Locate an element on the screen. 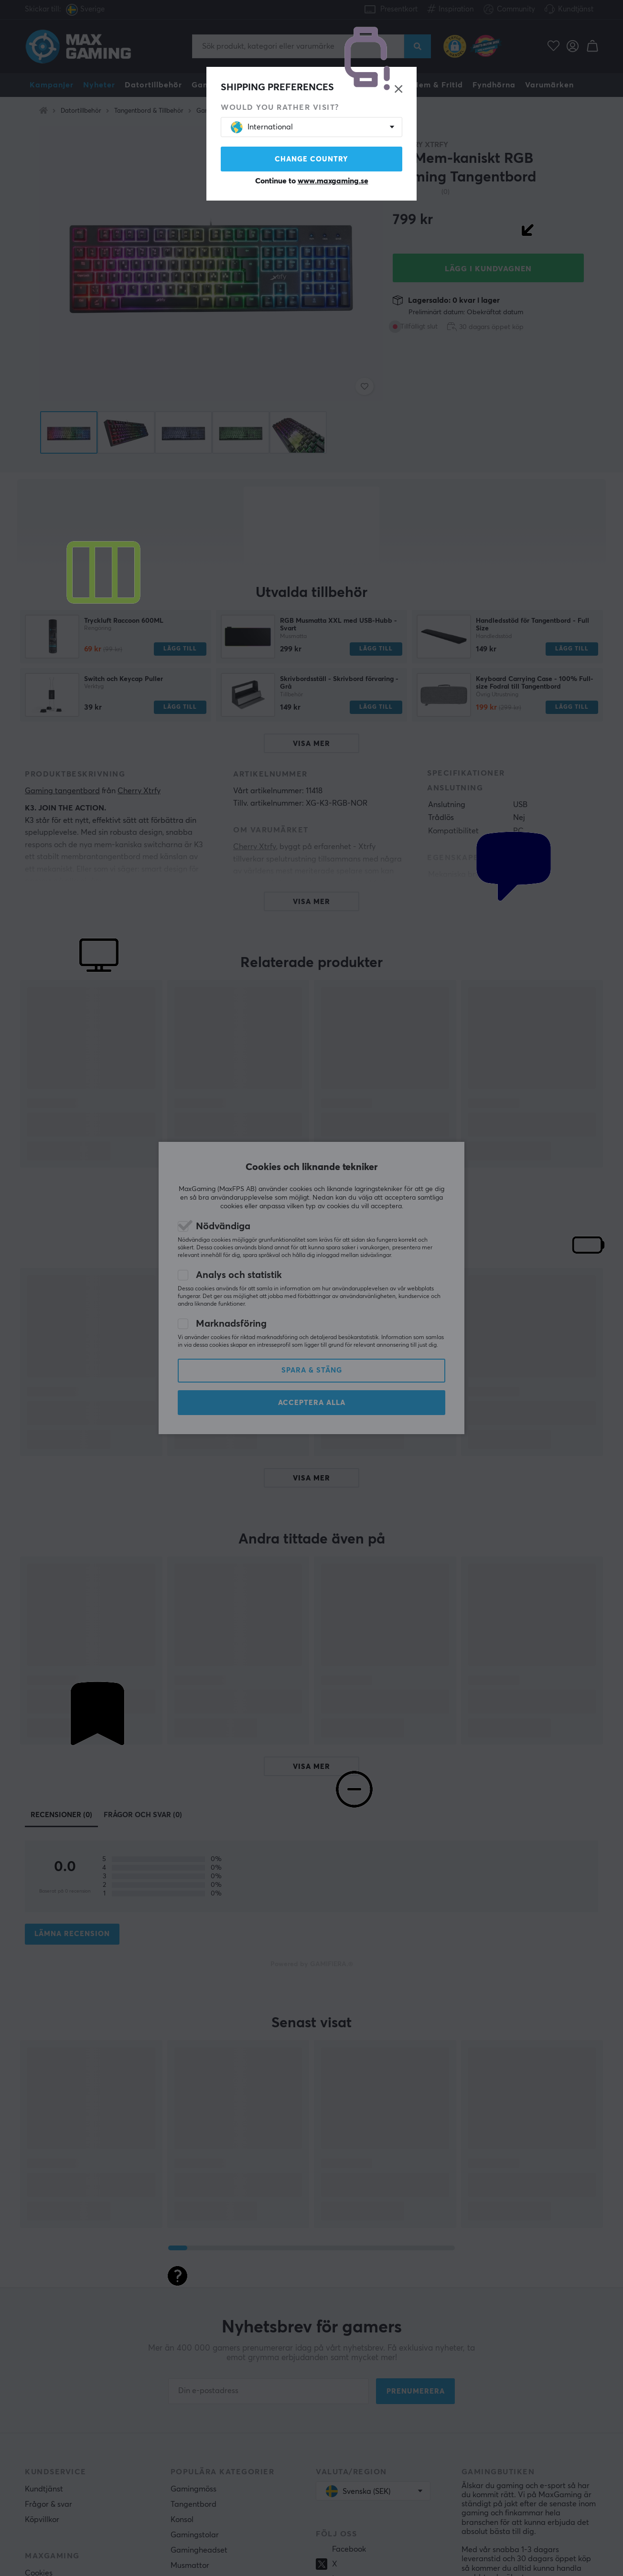 This screenshot has height=2576, width=623. smartwatch alert or notification is located at coordinates (365, 57).